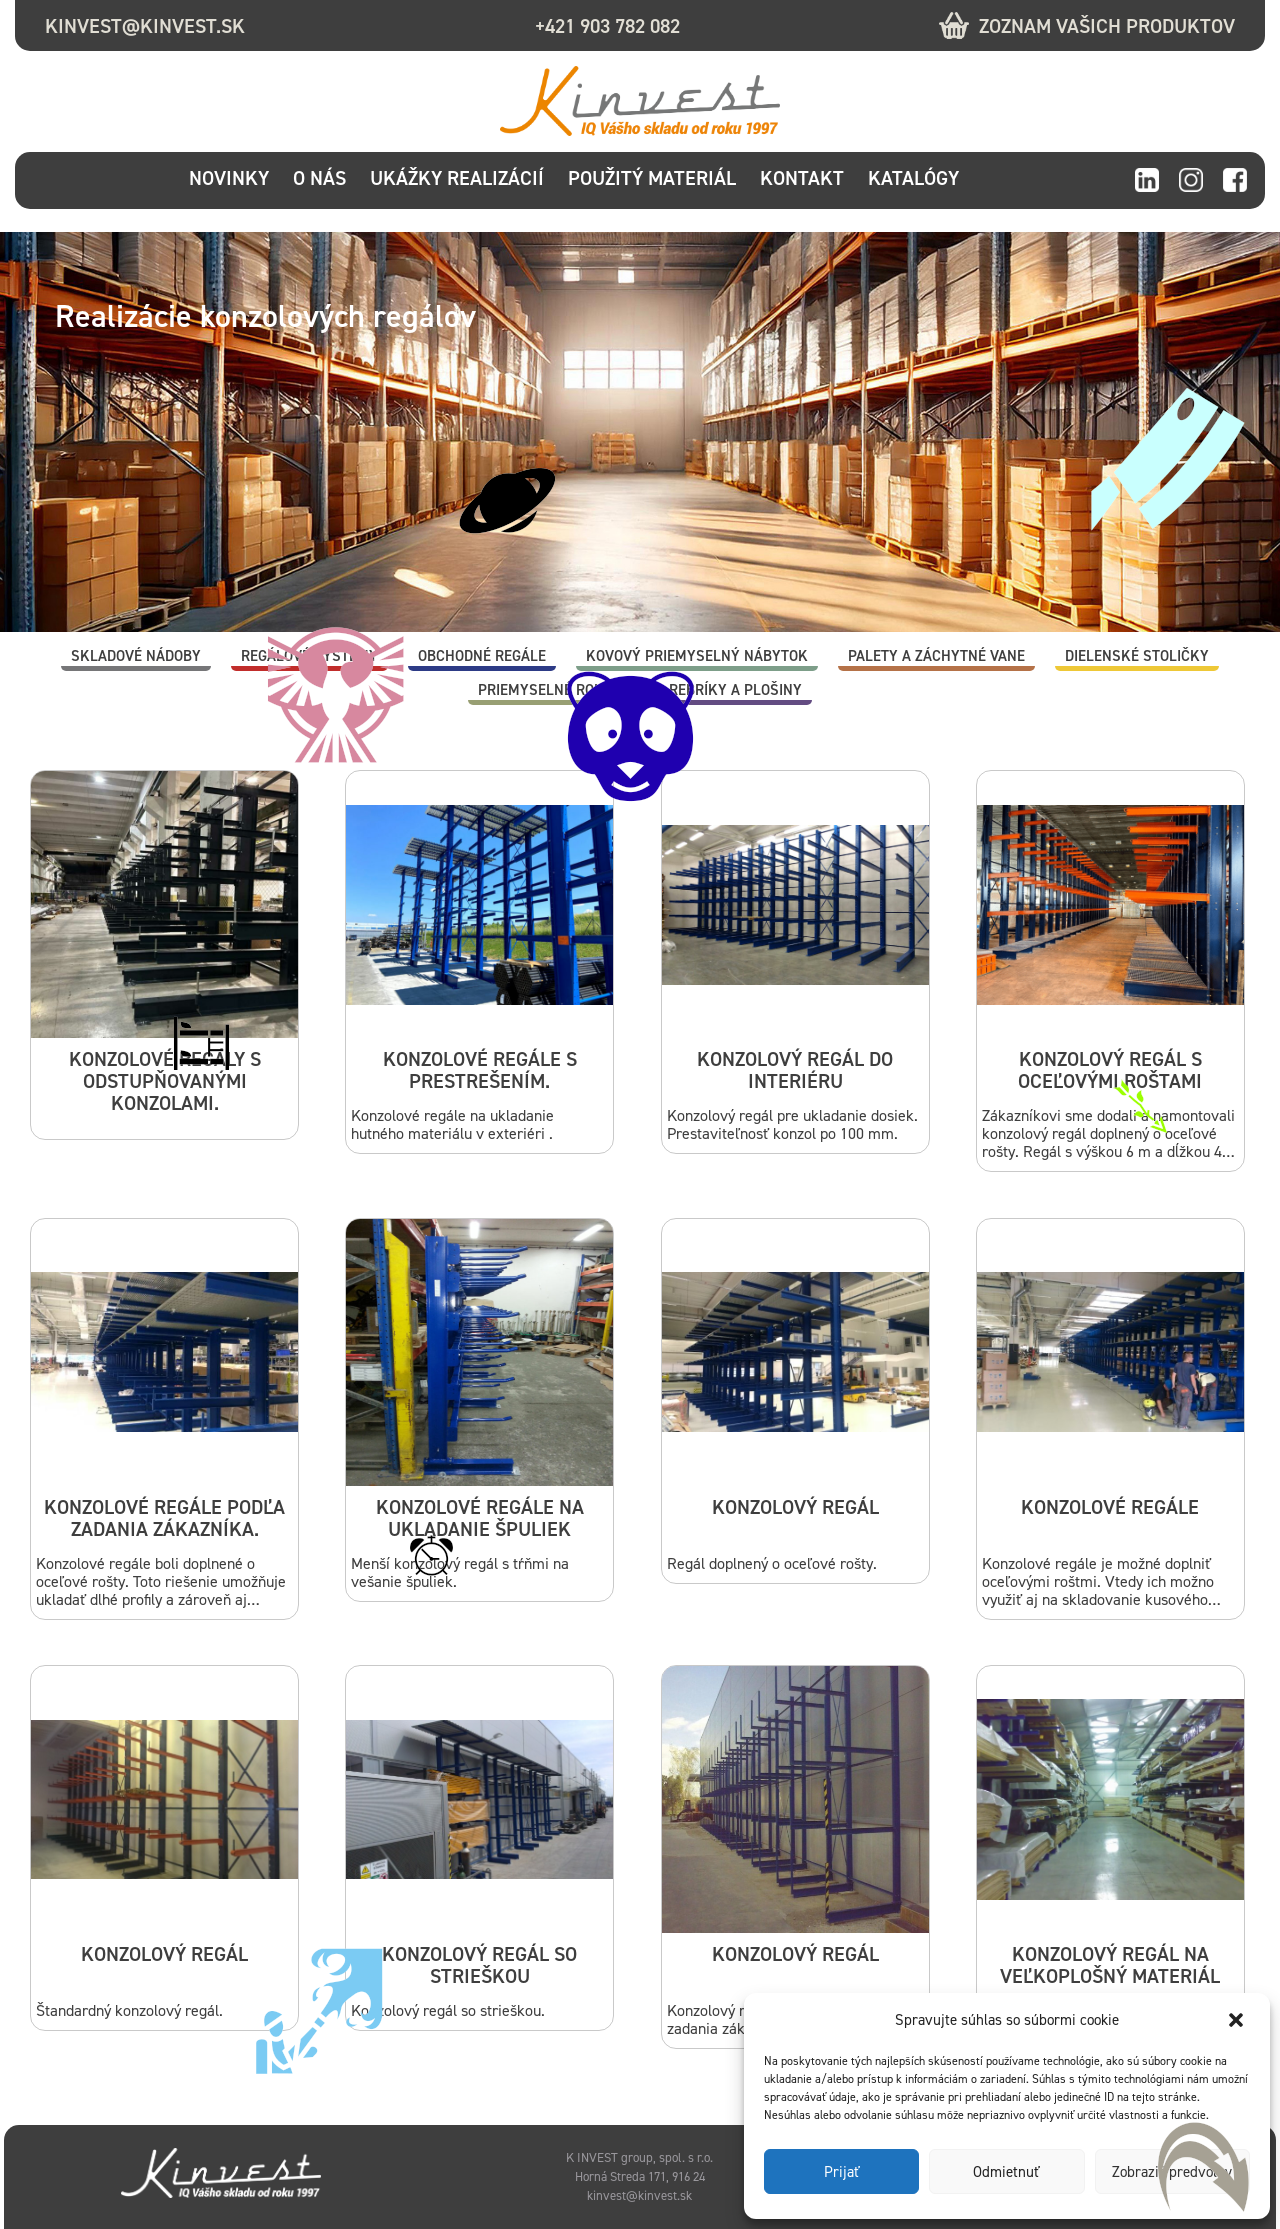 This screenshot has height=2229, width=1280. Describe the element at coordinates (431, 1555) in the screenshot. I see `set or view alarms` at that location.